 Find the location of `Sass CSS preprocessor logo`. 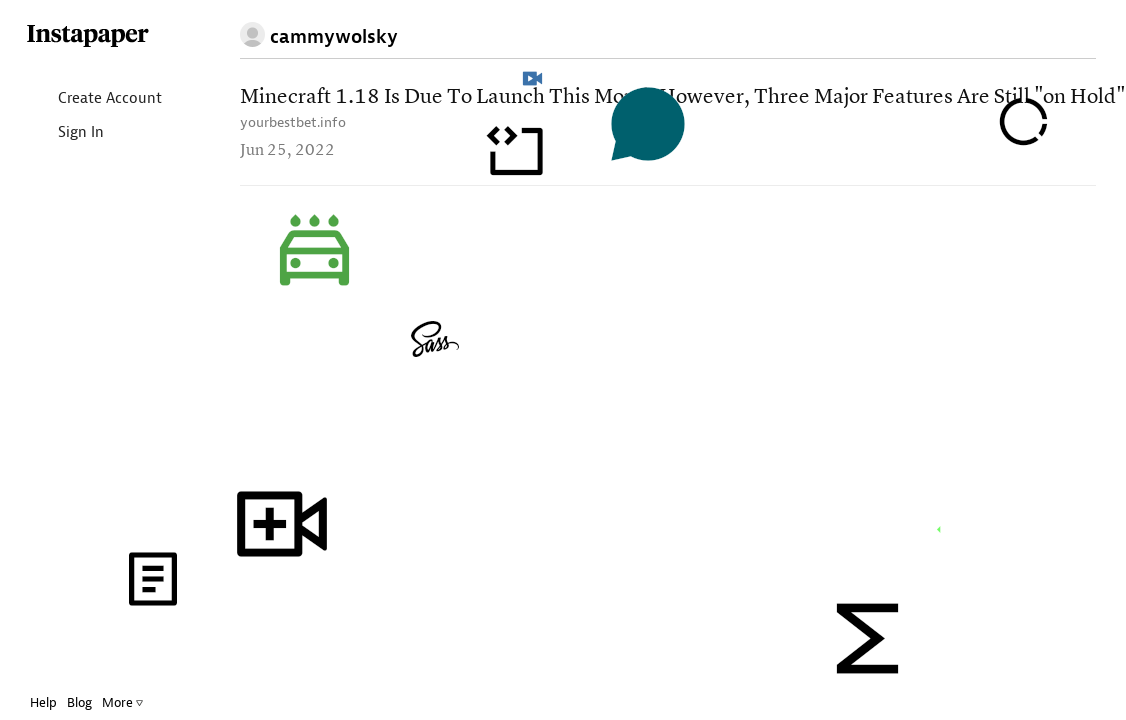

Sass CSS preprocessor logo is located at coordinates (435, 339).